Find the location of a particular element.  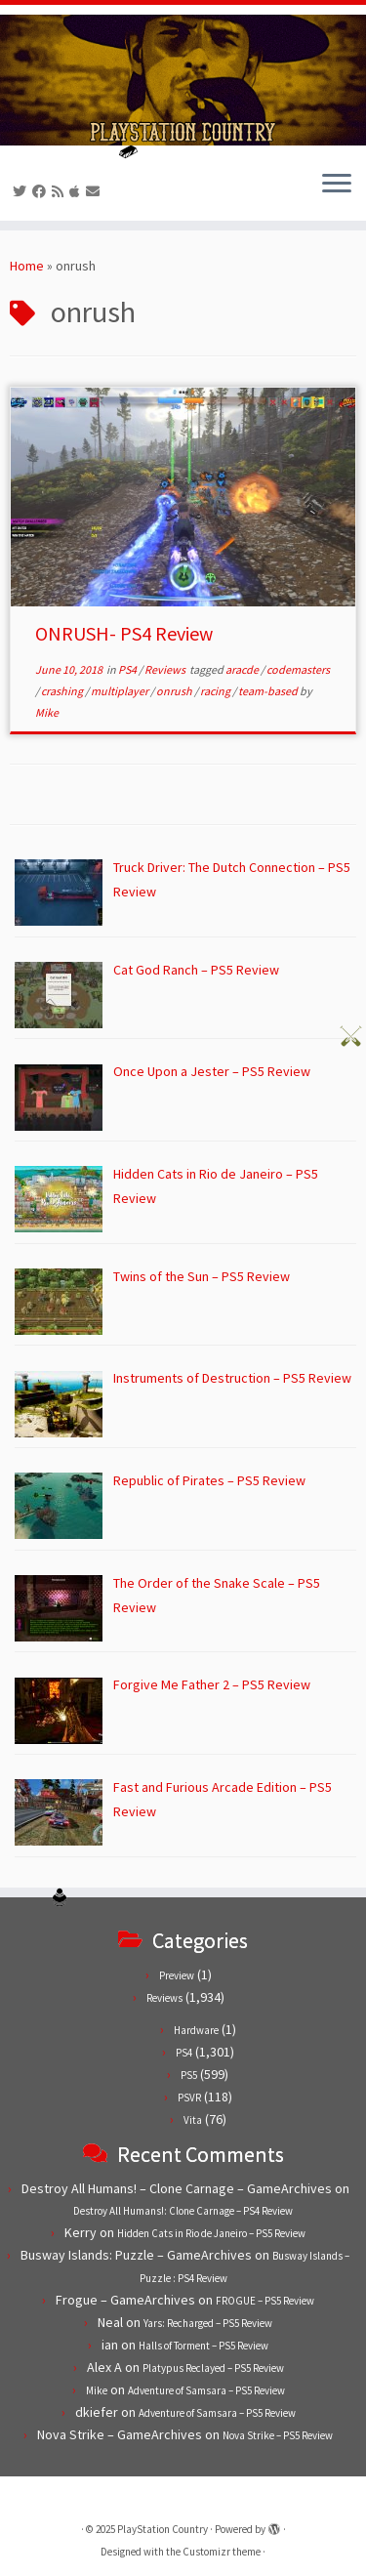

represents metal or raw material resources in a game is located at coordinates (128, 151).